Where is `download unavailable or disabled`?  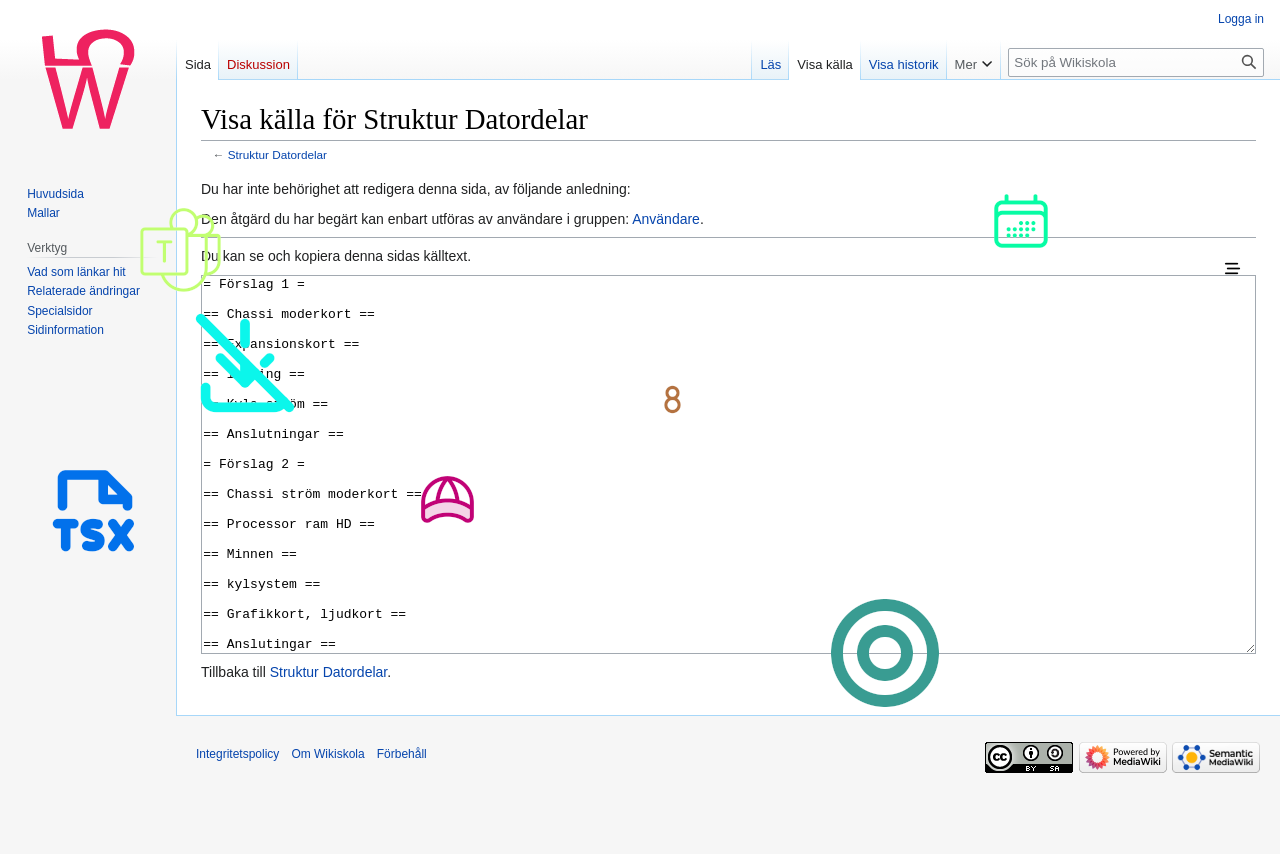
download unavailable or disabled is located at coordinates (245, 363).